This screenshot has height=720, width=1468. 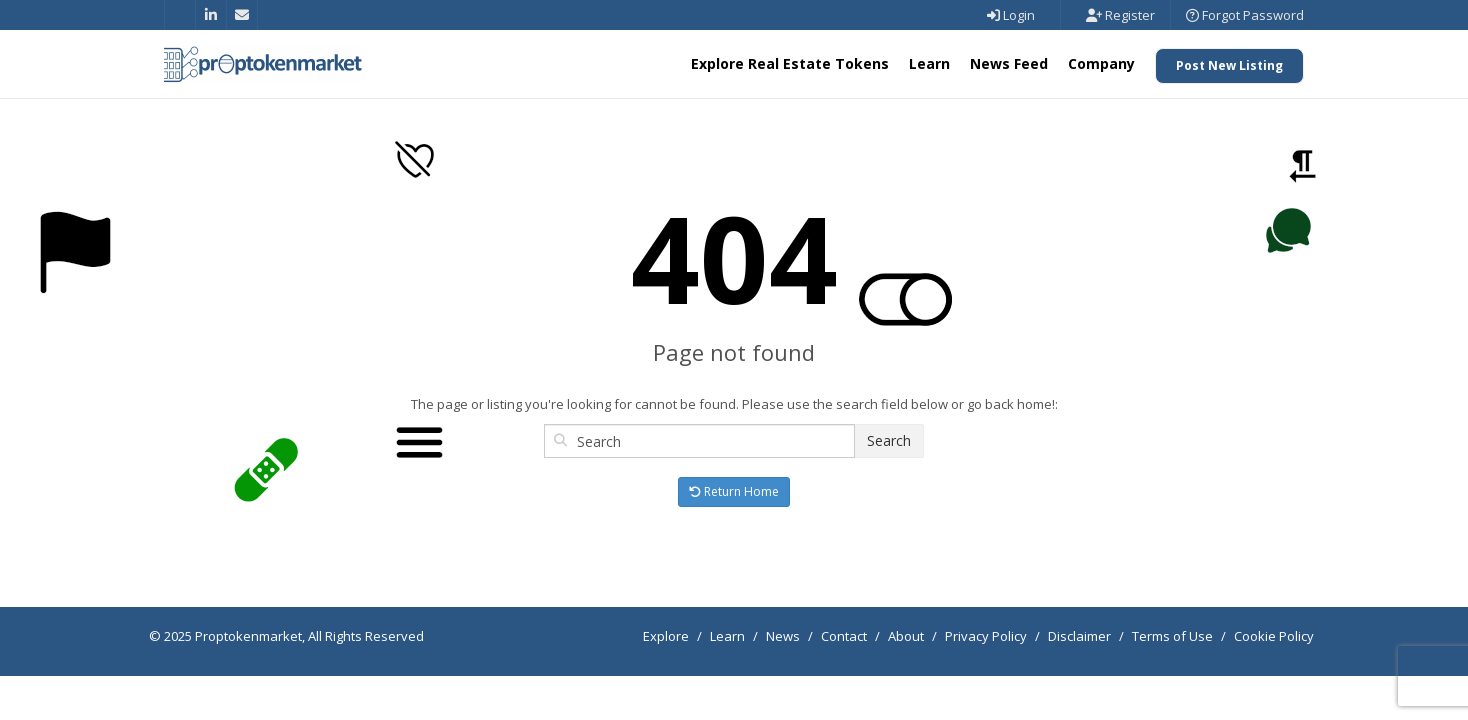 I want to click on access first aid or medical help, so click(x=266, y=470).